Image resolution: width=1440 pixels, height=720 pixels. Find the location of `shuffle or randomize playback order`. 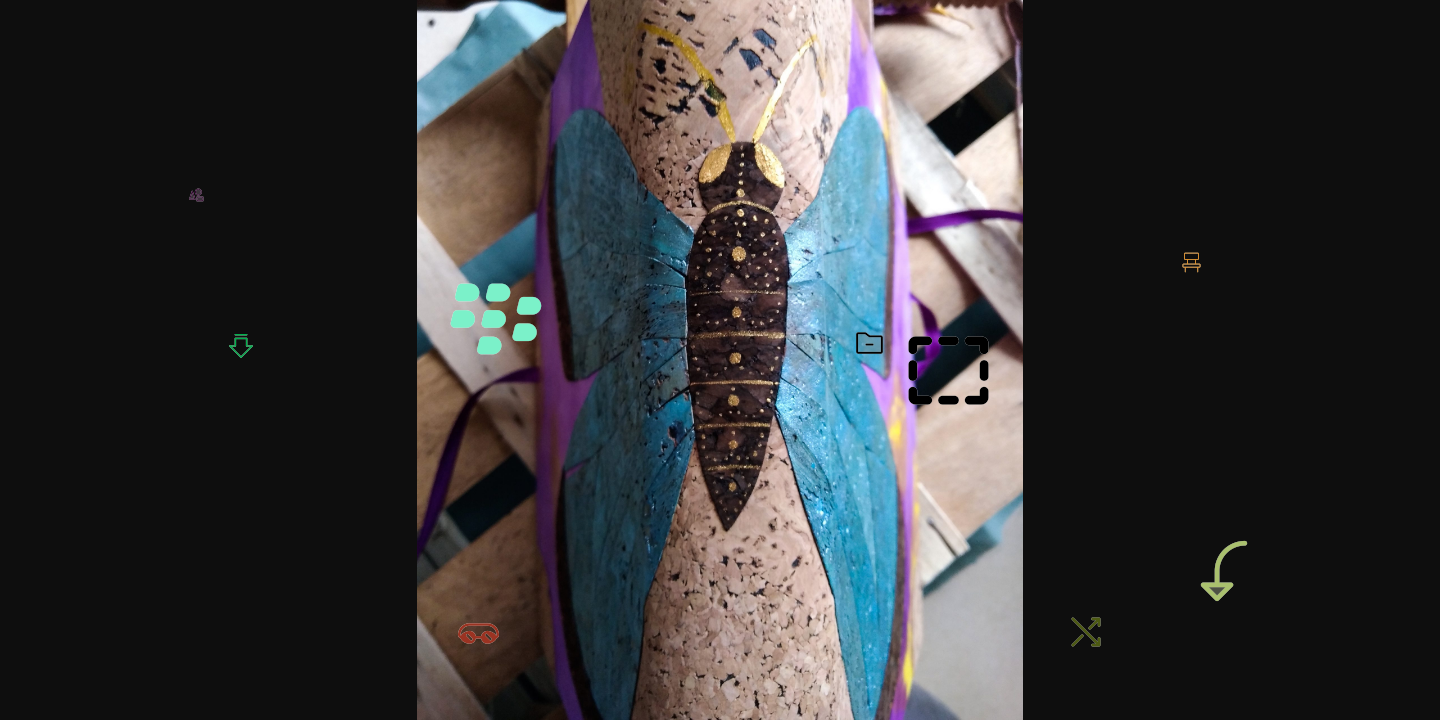

shuffle or randomize playback order is located at coordinates (1086, 632).